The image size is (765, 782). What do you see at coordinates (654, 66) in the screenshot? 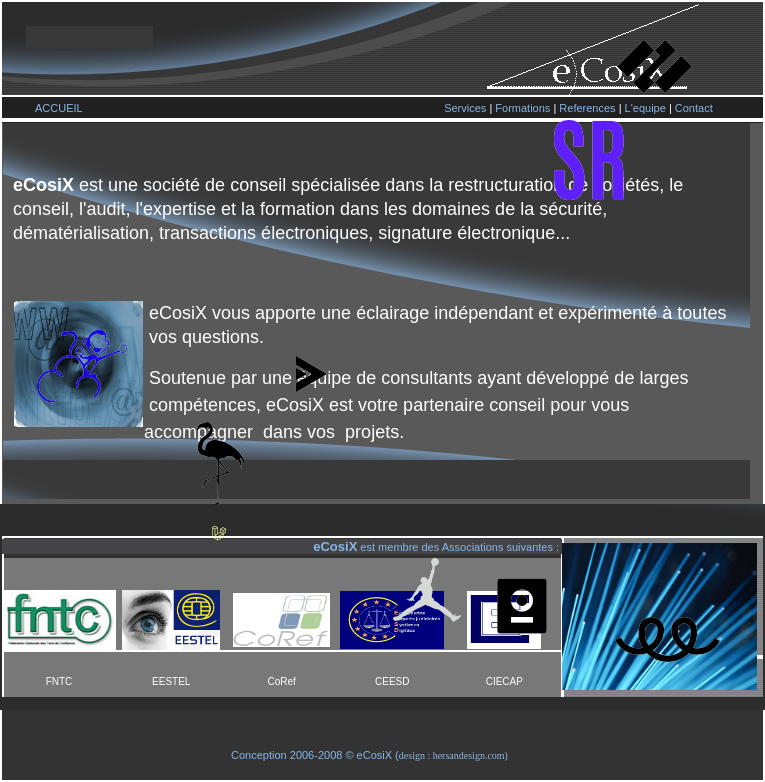
I see `palo alto networks company logo` at bounding box center [654, 66].